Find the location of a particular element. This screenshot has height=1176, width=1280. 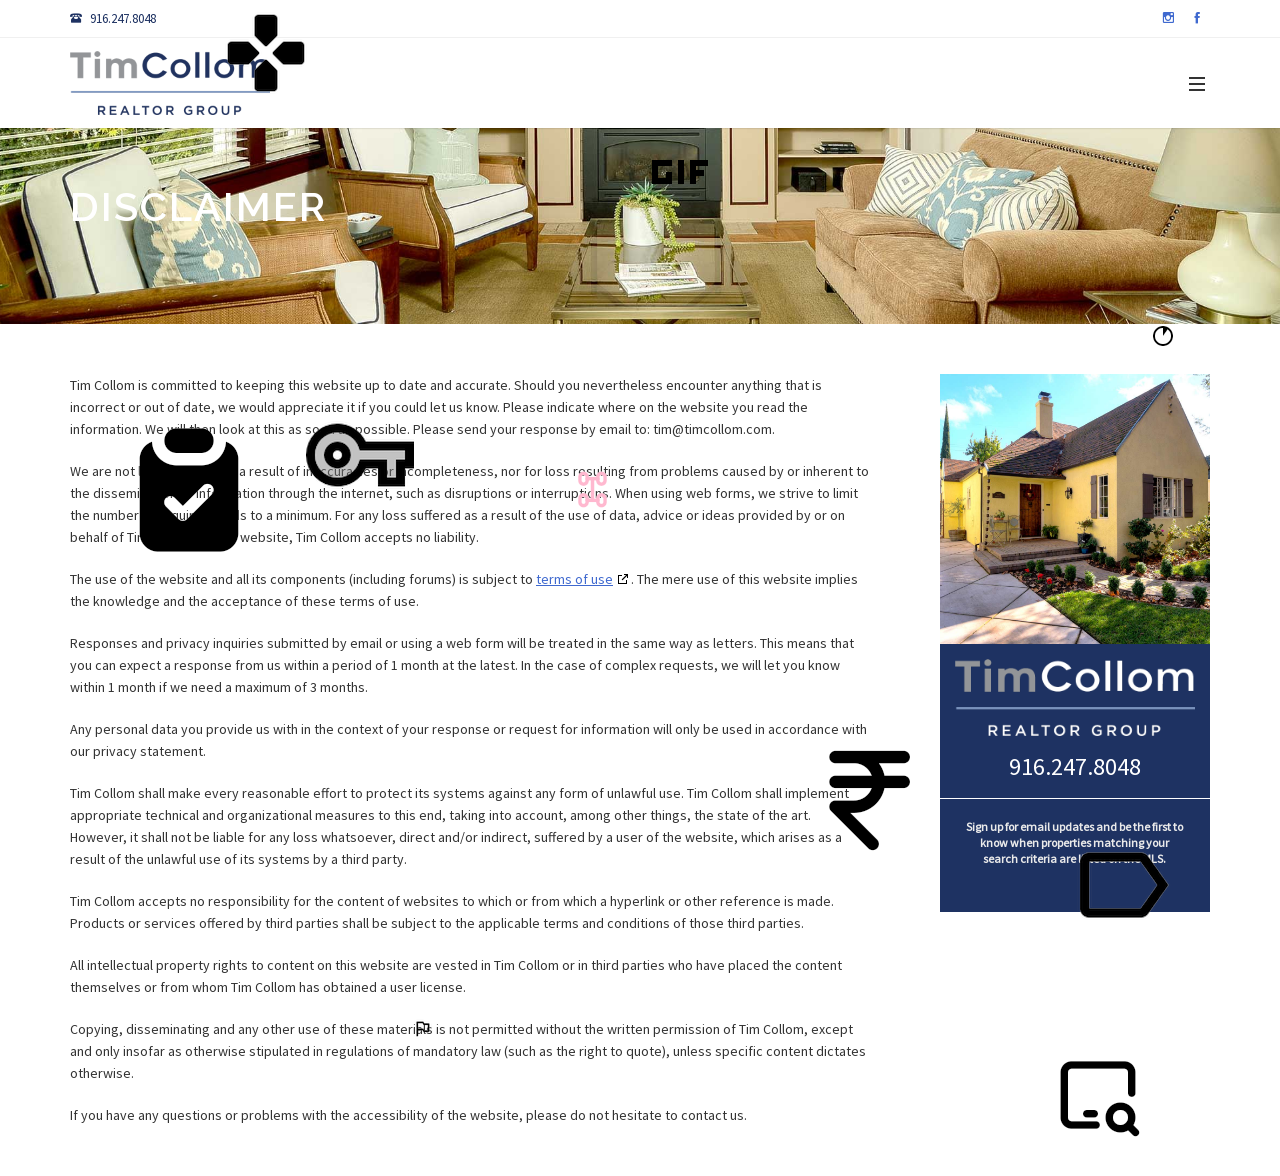

mark task as complete is located at coordinates (189, 490).